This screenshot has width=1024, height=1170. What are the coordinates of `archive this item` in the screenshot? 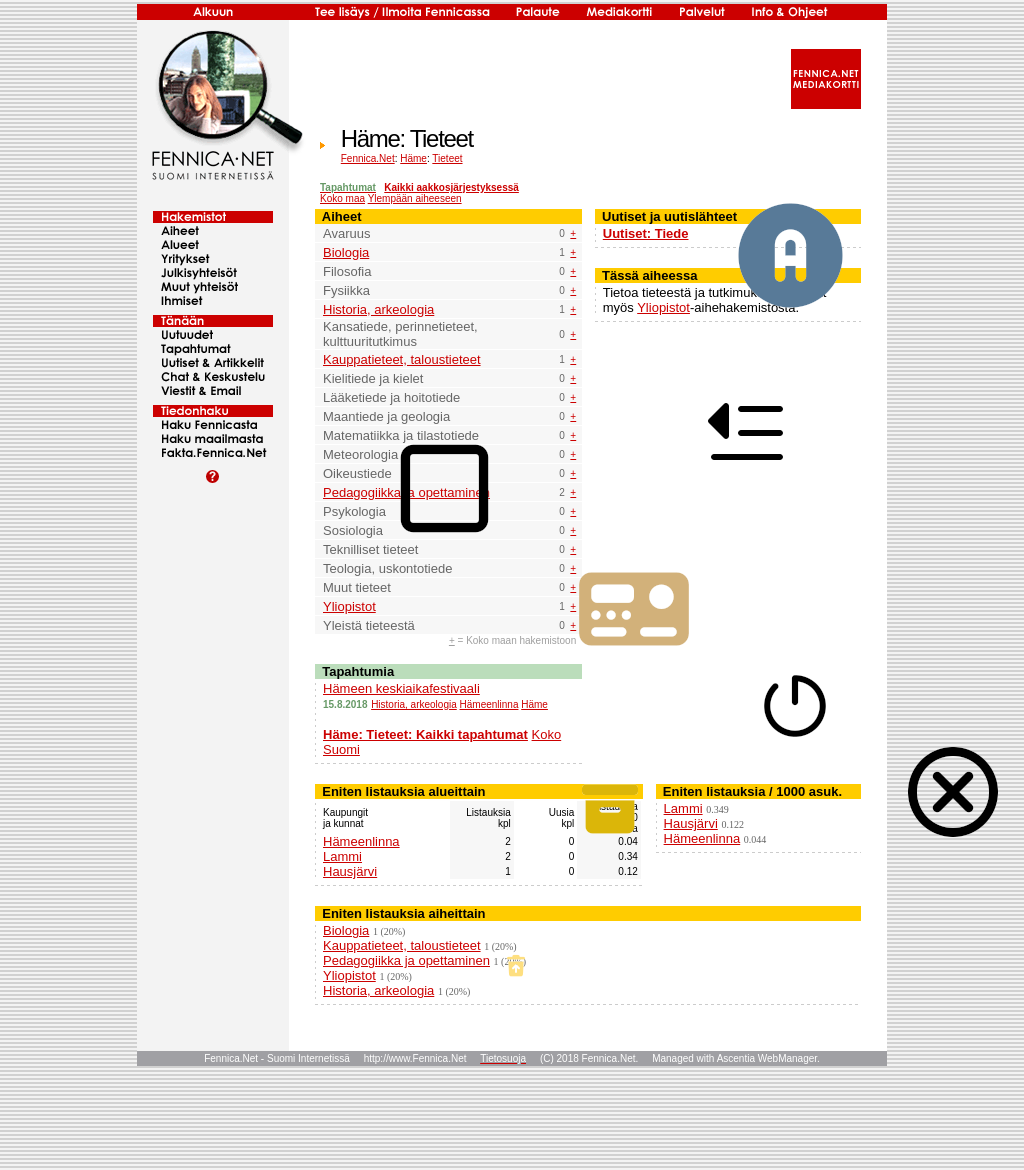 It's located at (610, 809).